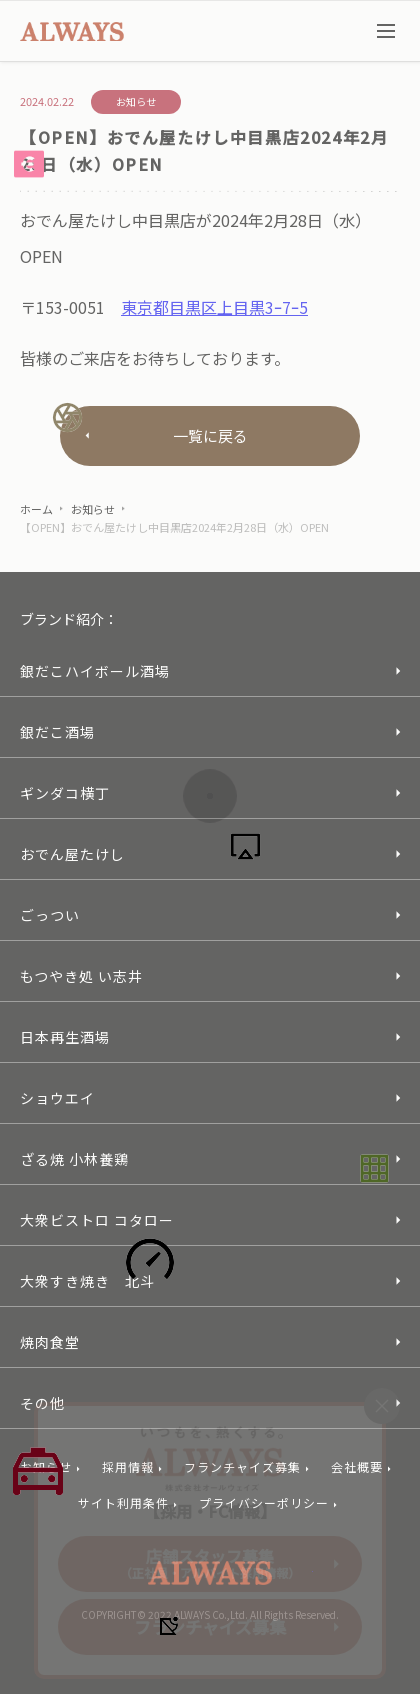 The image size is (420, 1694). I want to click on stream content to an external display via airplay, so click(245, 846).